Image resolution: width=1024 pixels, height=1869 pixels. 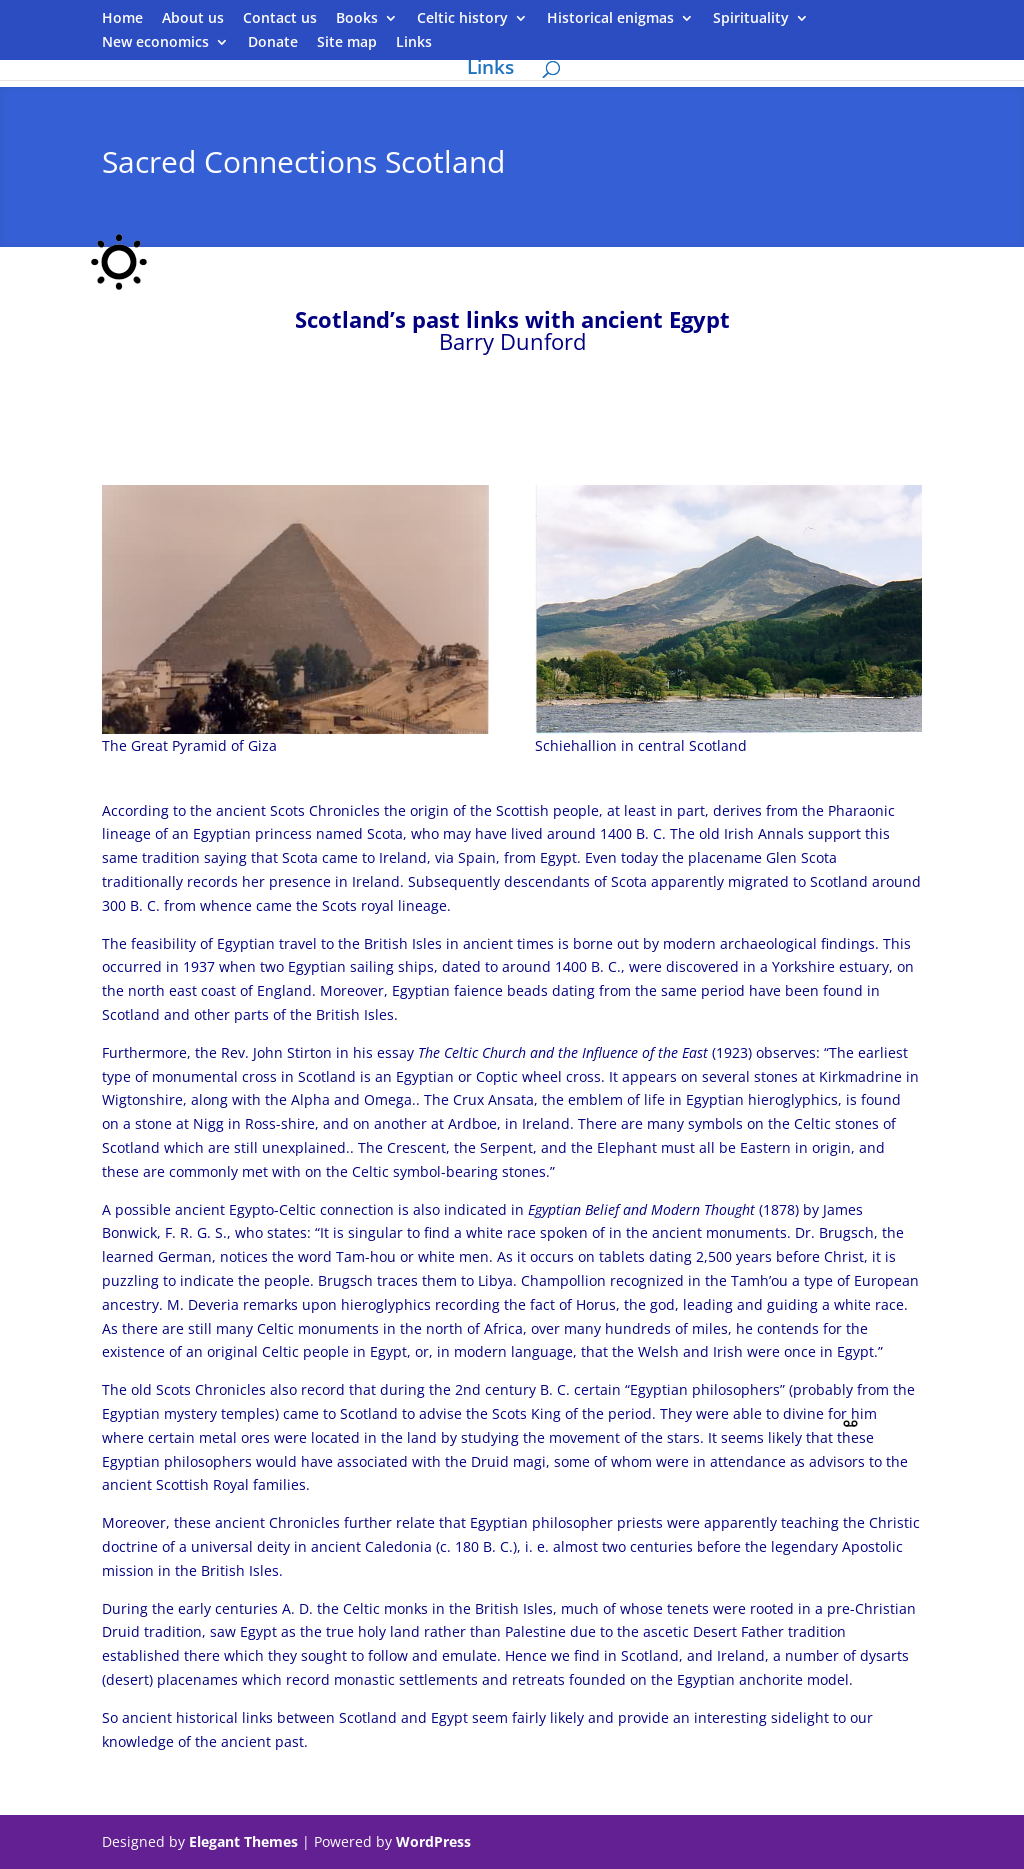 What do you see at coordinates (850, 1423) in the screenshot?
I see `access voicemail messages` at bounding box center [850, 1423].